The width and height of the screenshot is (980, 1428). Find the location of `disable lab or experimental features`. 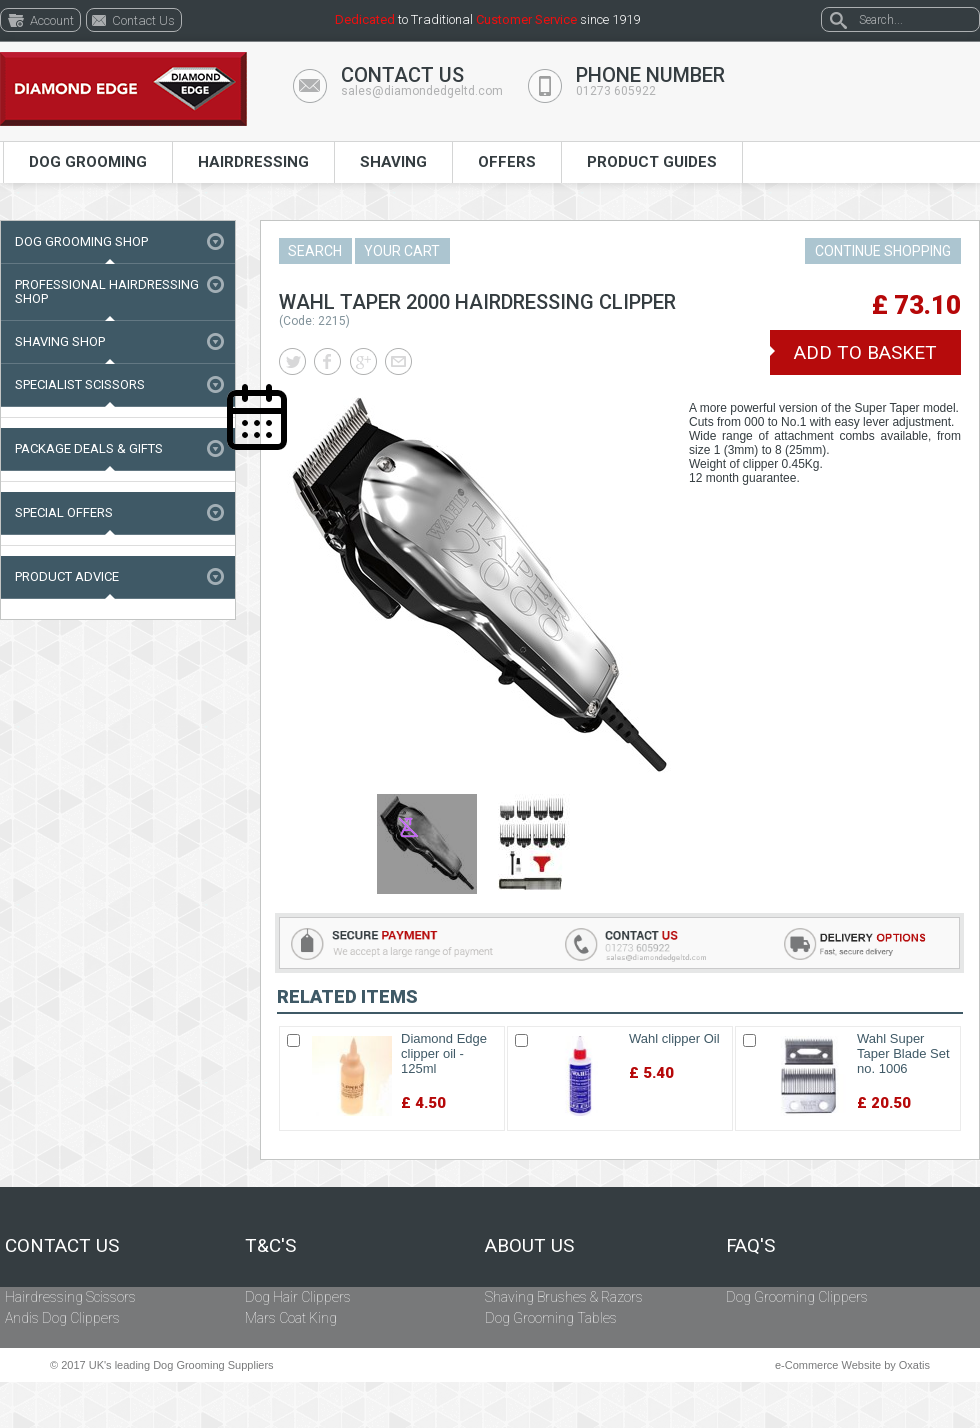

disable lab or experimental features is located at coordinates (408, 827).